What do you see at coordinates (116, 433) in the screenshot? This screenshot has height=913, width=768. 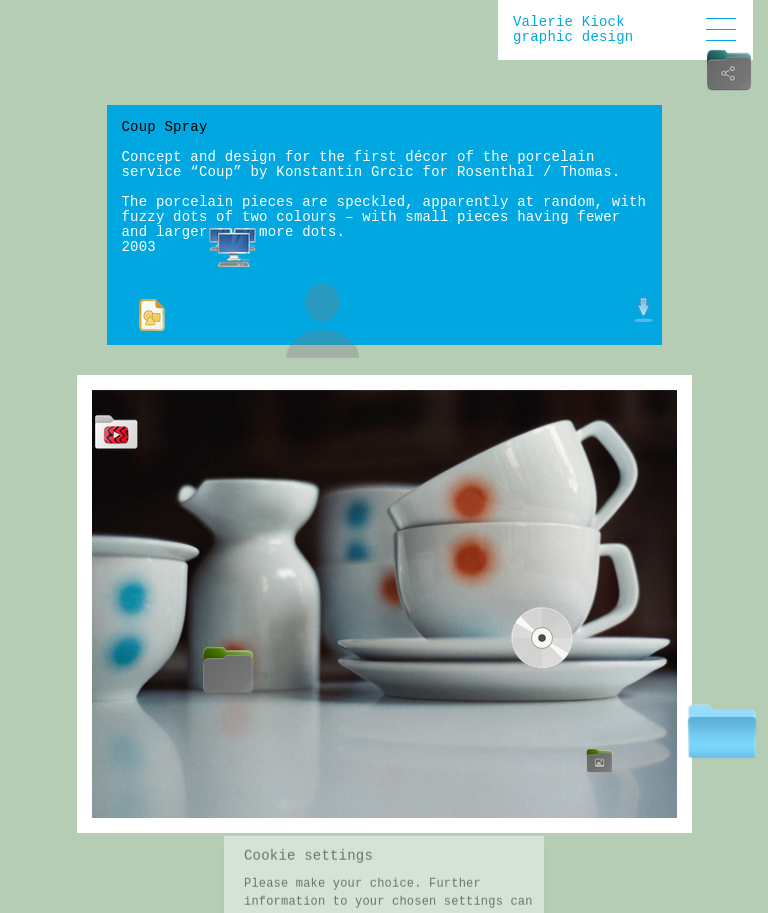 I see `open PewDiePie YouTube channel folder` at bounding box center [116, 433].